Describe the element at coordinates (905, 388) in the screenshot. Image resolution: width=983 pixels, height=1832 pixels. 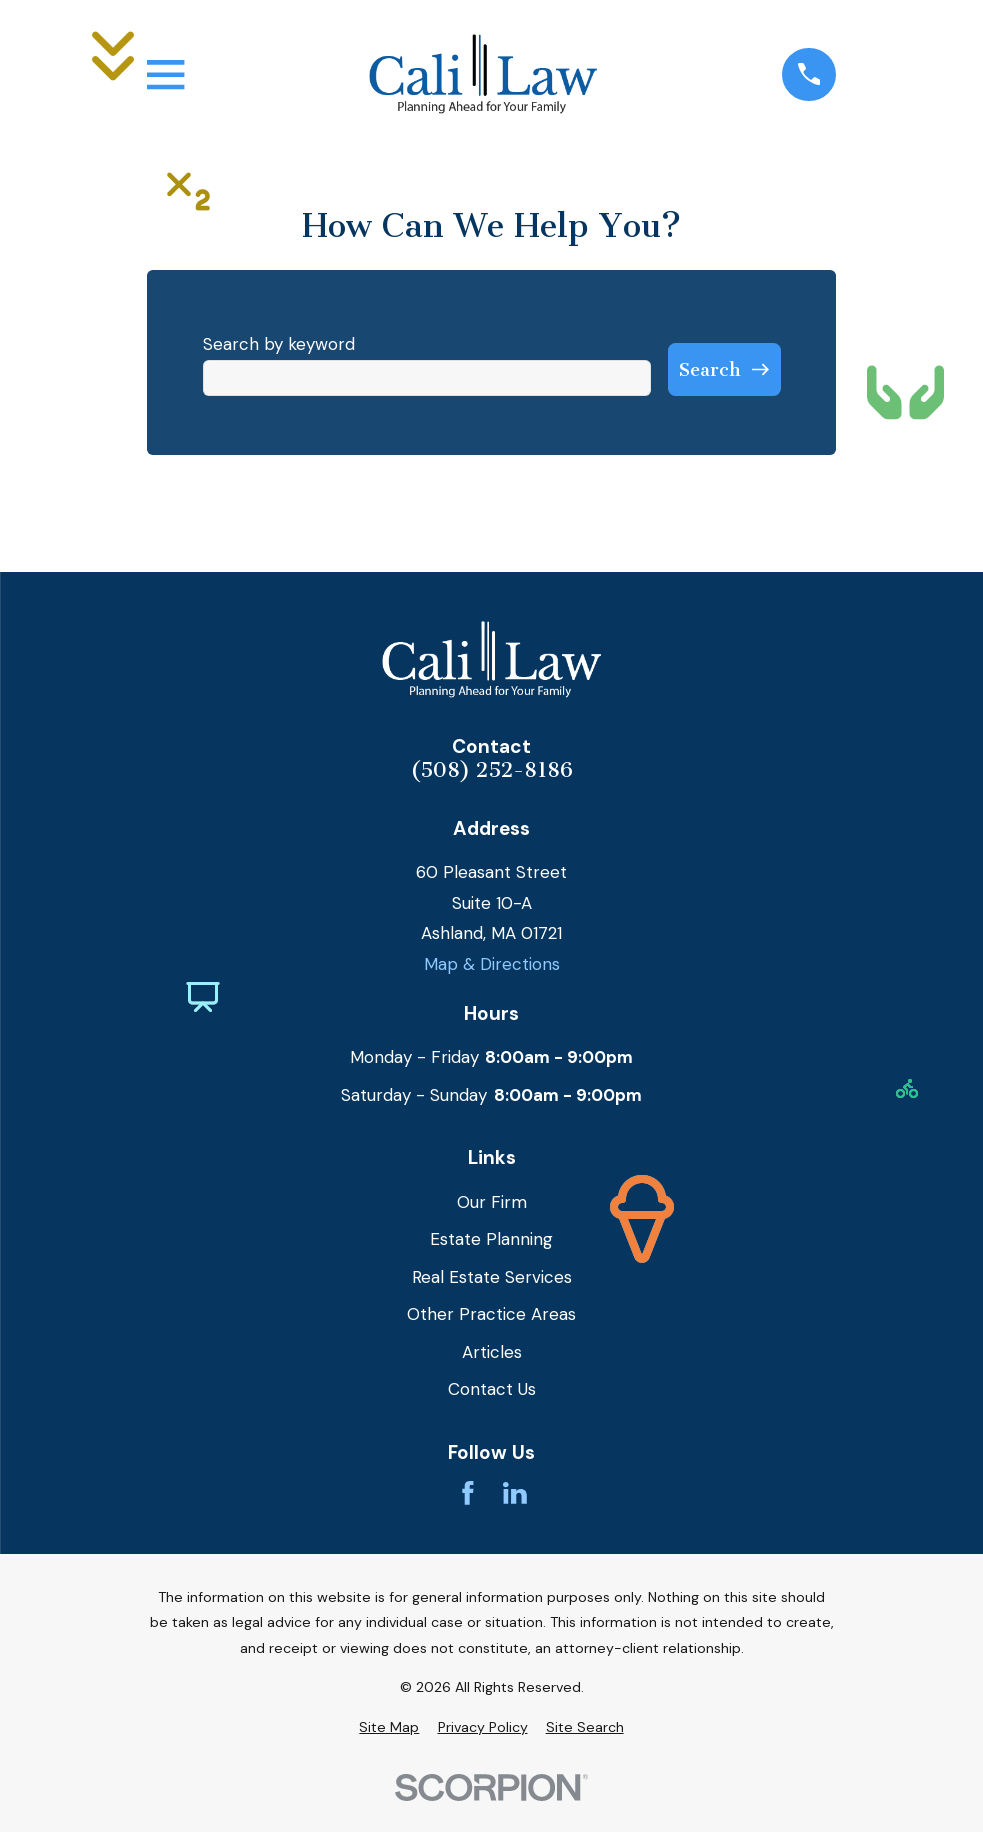
I see `support or care services` at that location.